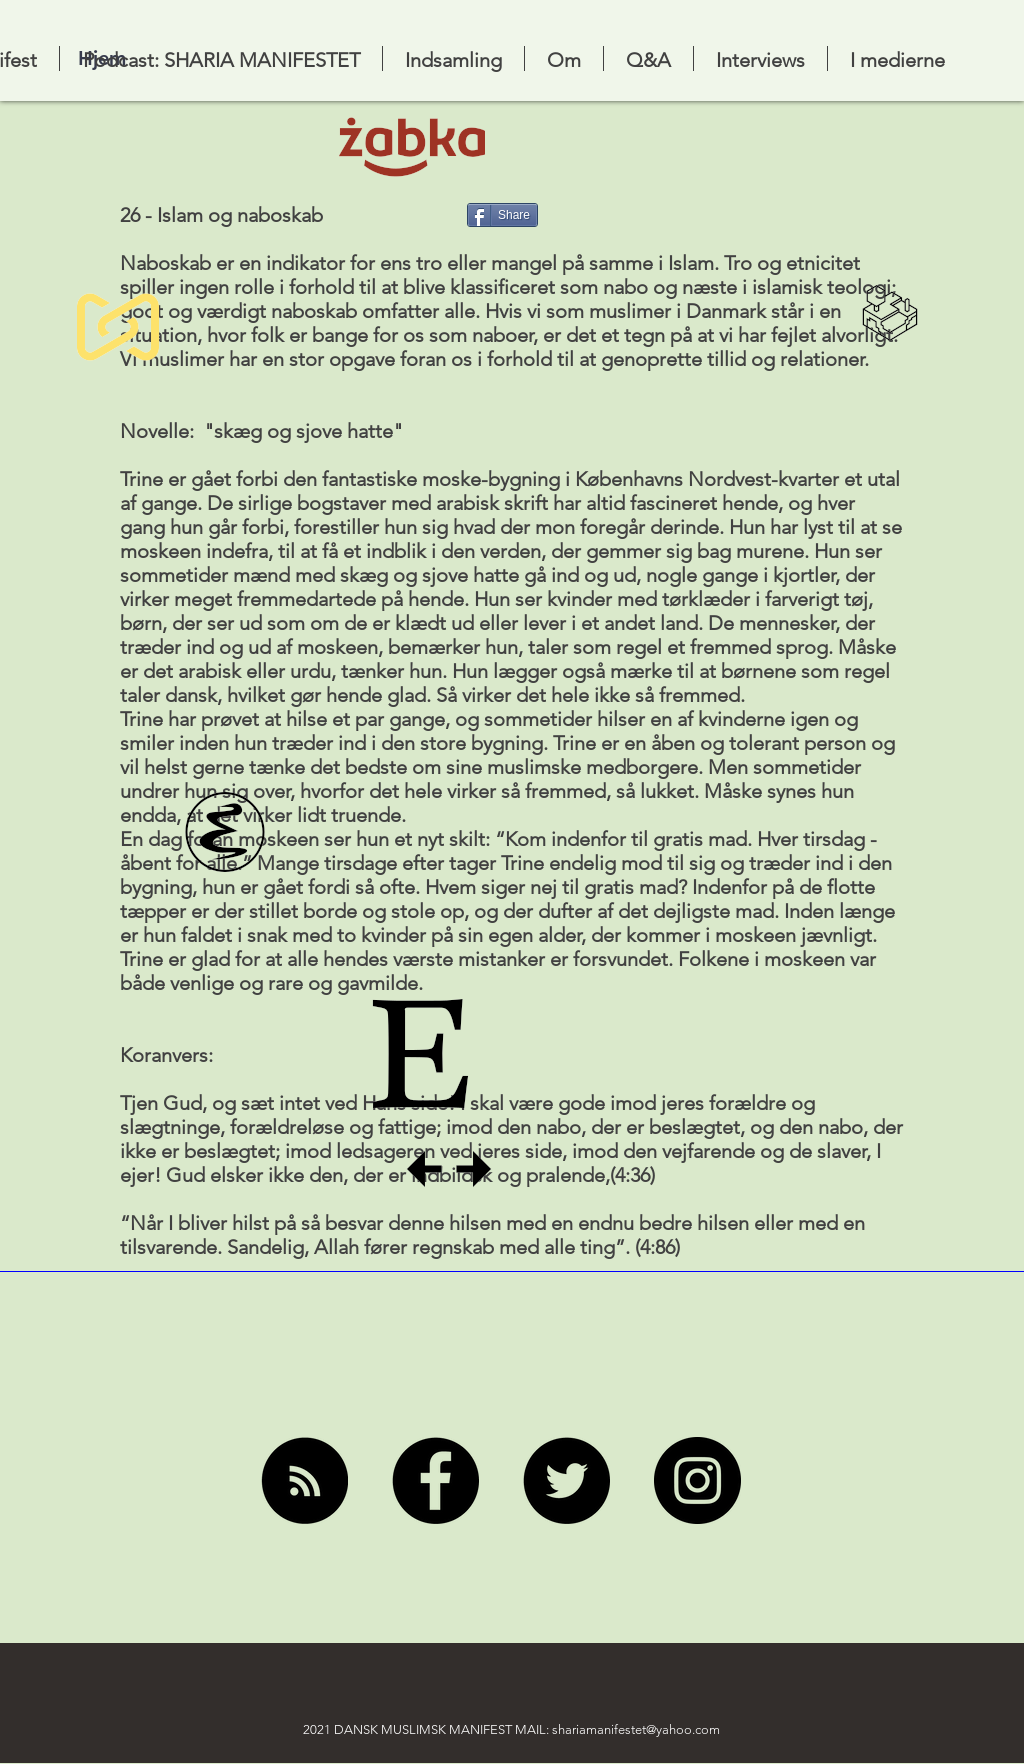  I want to click on expand content horizontally, so click(449, 1169).